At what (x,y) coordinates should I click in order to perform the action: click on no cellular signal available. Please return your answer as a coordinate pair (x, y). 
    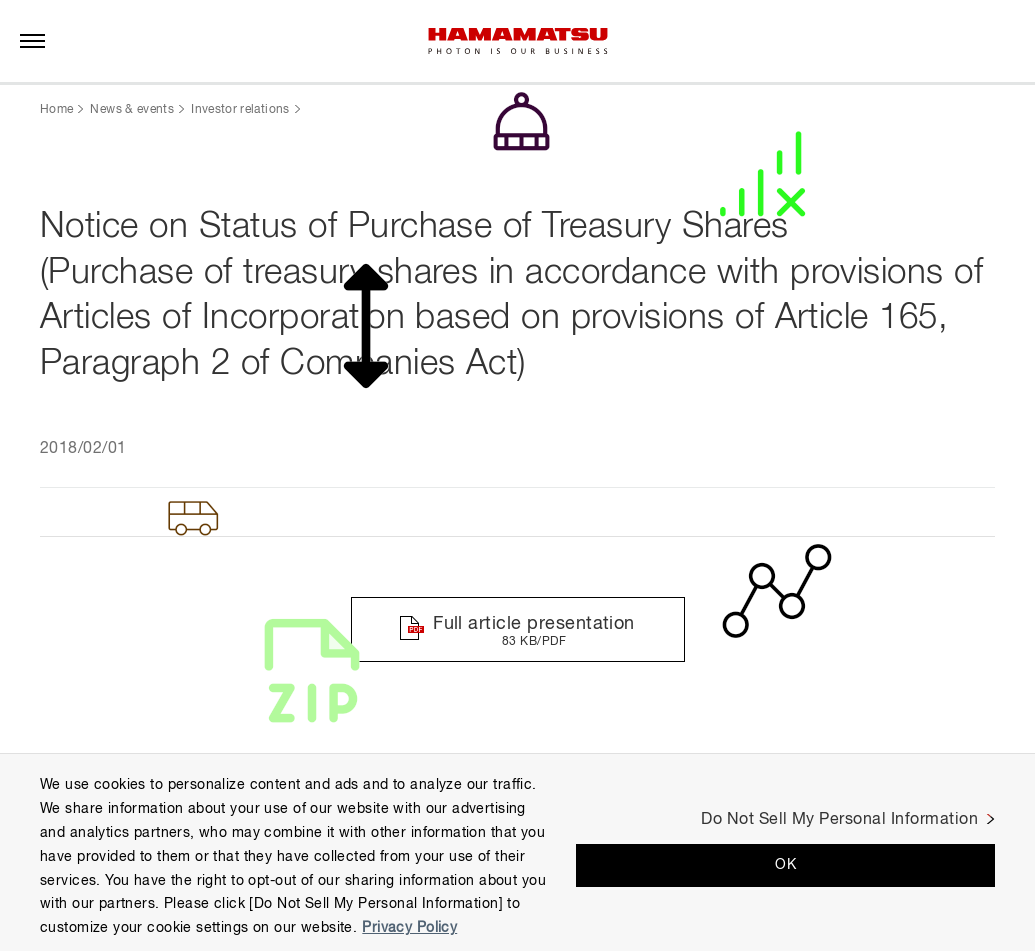
    Looking at the image, I should click on (764, 179).